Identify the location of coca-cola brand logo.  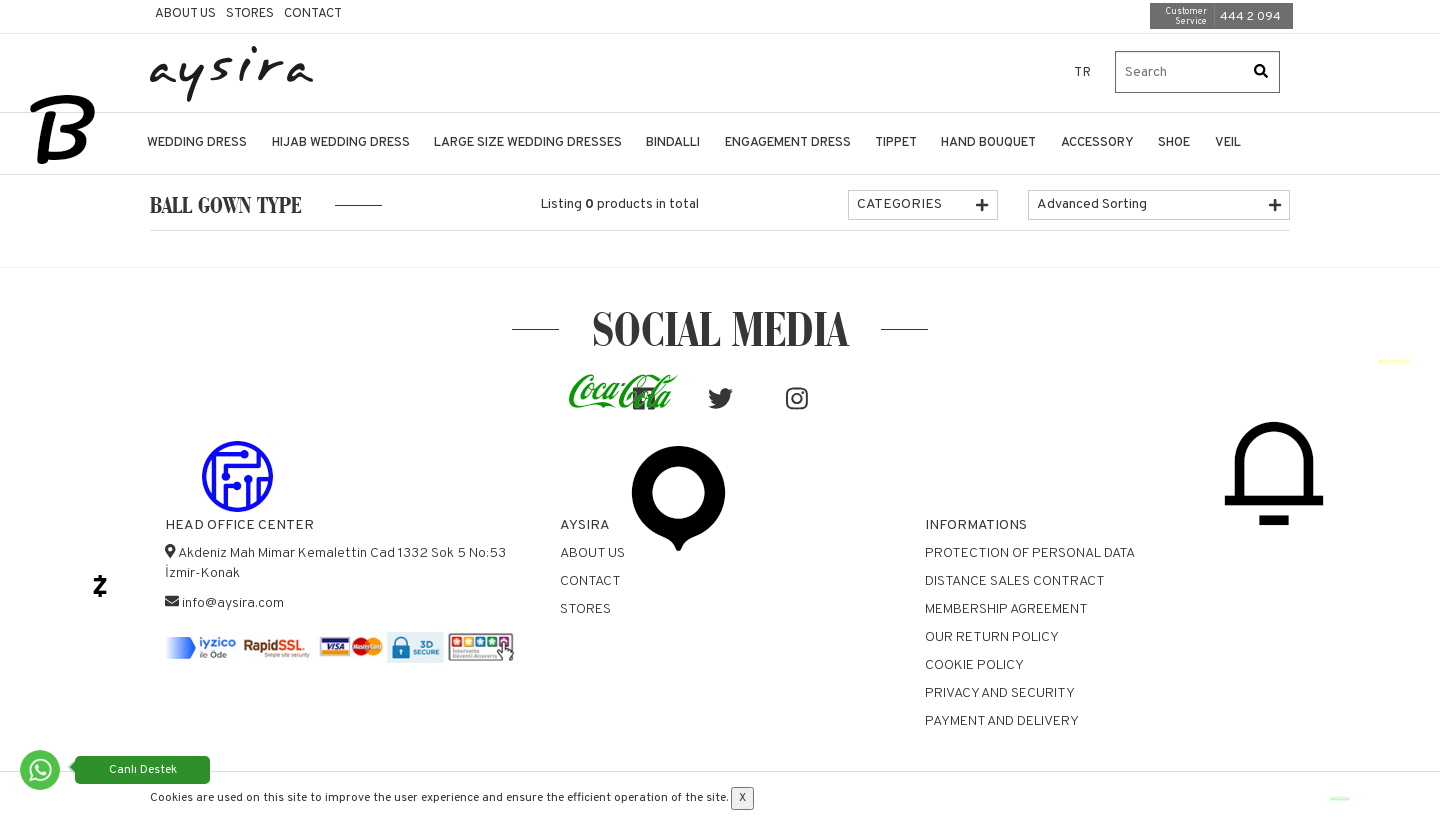
(623, 391).